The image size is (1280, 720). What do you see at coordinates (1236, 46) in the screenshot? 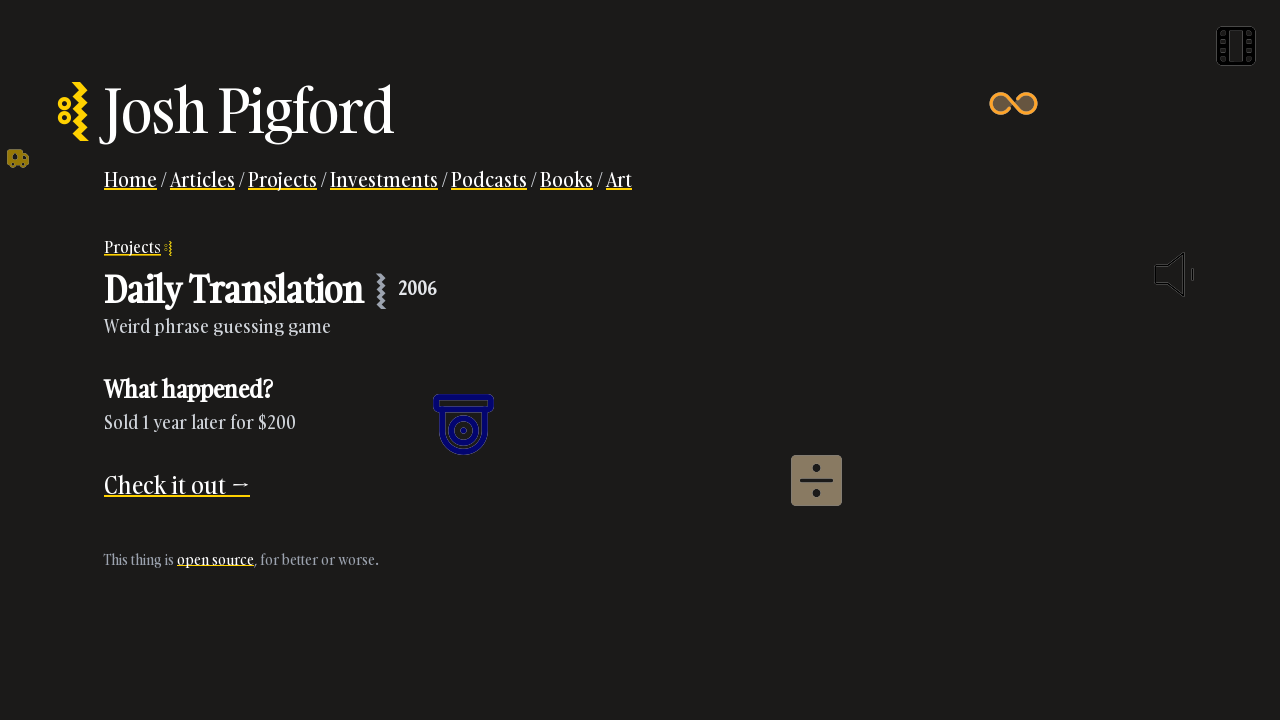
I see `access video or movie content` at bounding box center [1236, 46].